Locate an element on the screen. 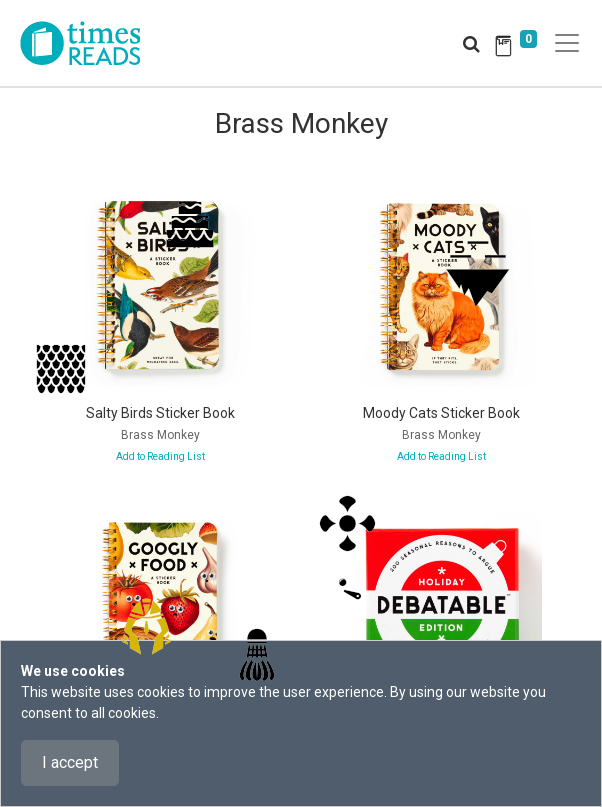 The width and height of the screenshot is (602, 807). access badminton game or activity is located at coordinates (257, 655).